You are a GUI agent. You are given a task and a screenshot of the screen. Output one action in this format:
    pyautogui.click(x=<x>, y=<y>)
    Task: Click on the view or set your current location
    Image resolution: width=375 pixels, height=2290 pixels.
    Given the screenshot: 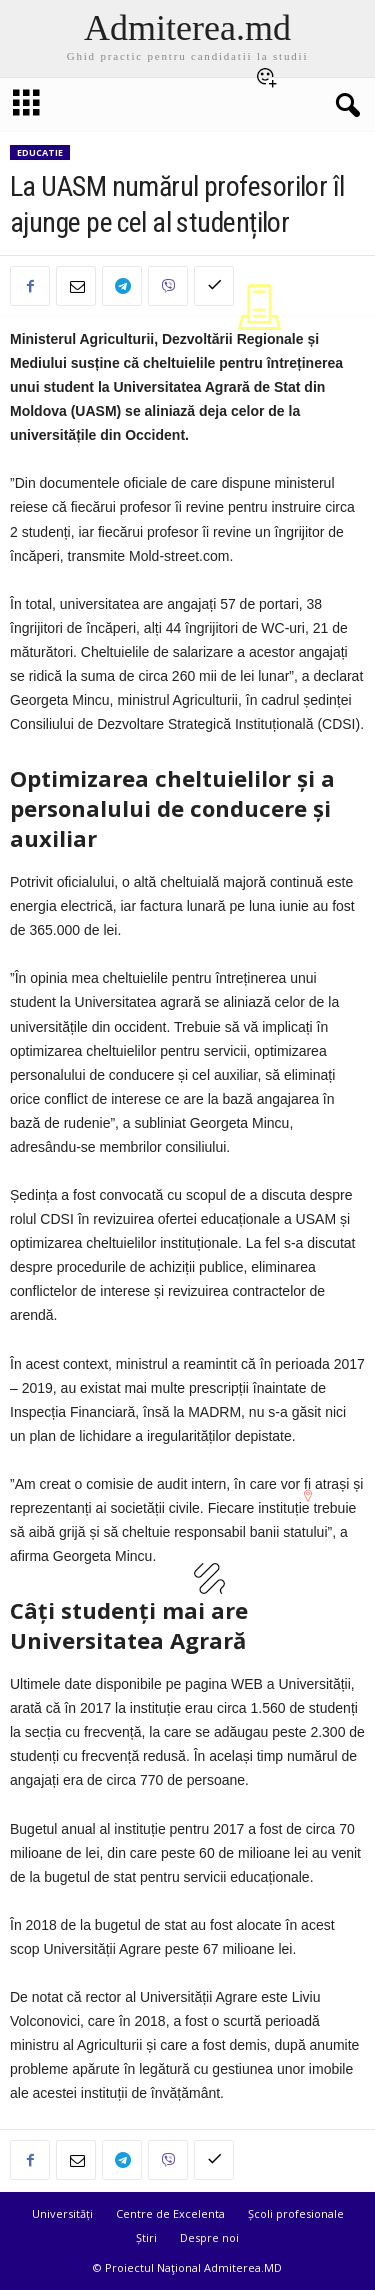 What is the action you would take?
    pyautogui.click(x=308, y=1496)
    